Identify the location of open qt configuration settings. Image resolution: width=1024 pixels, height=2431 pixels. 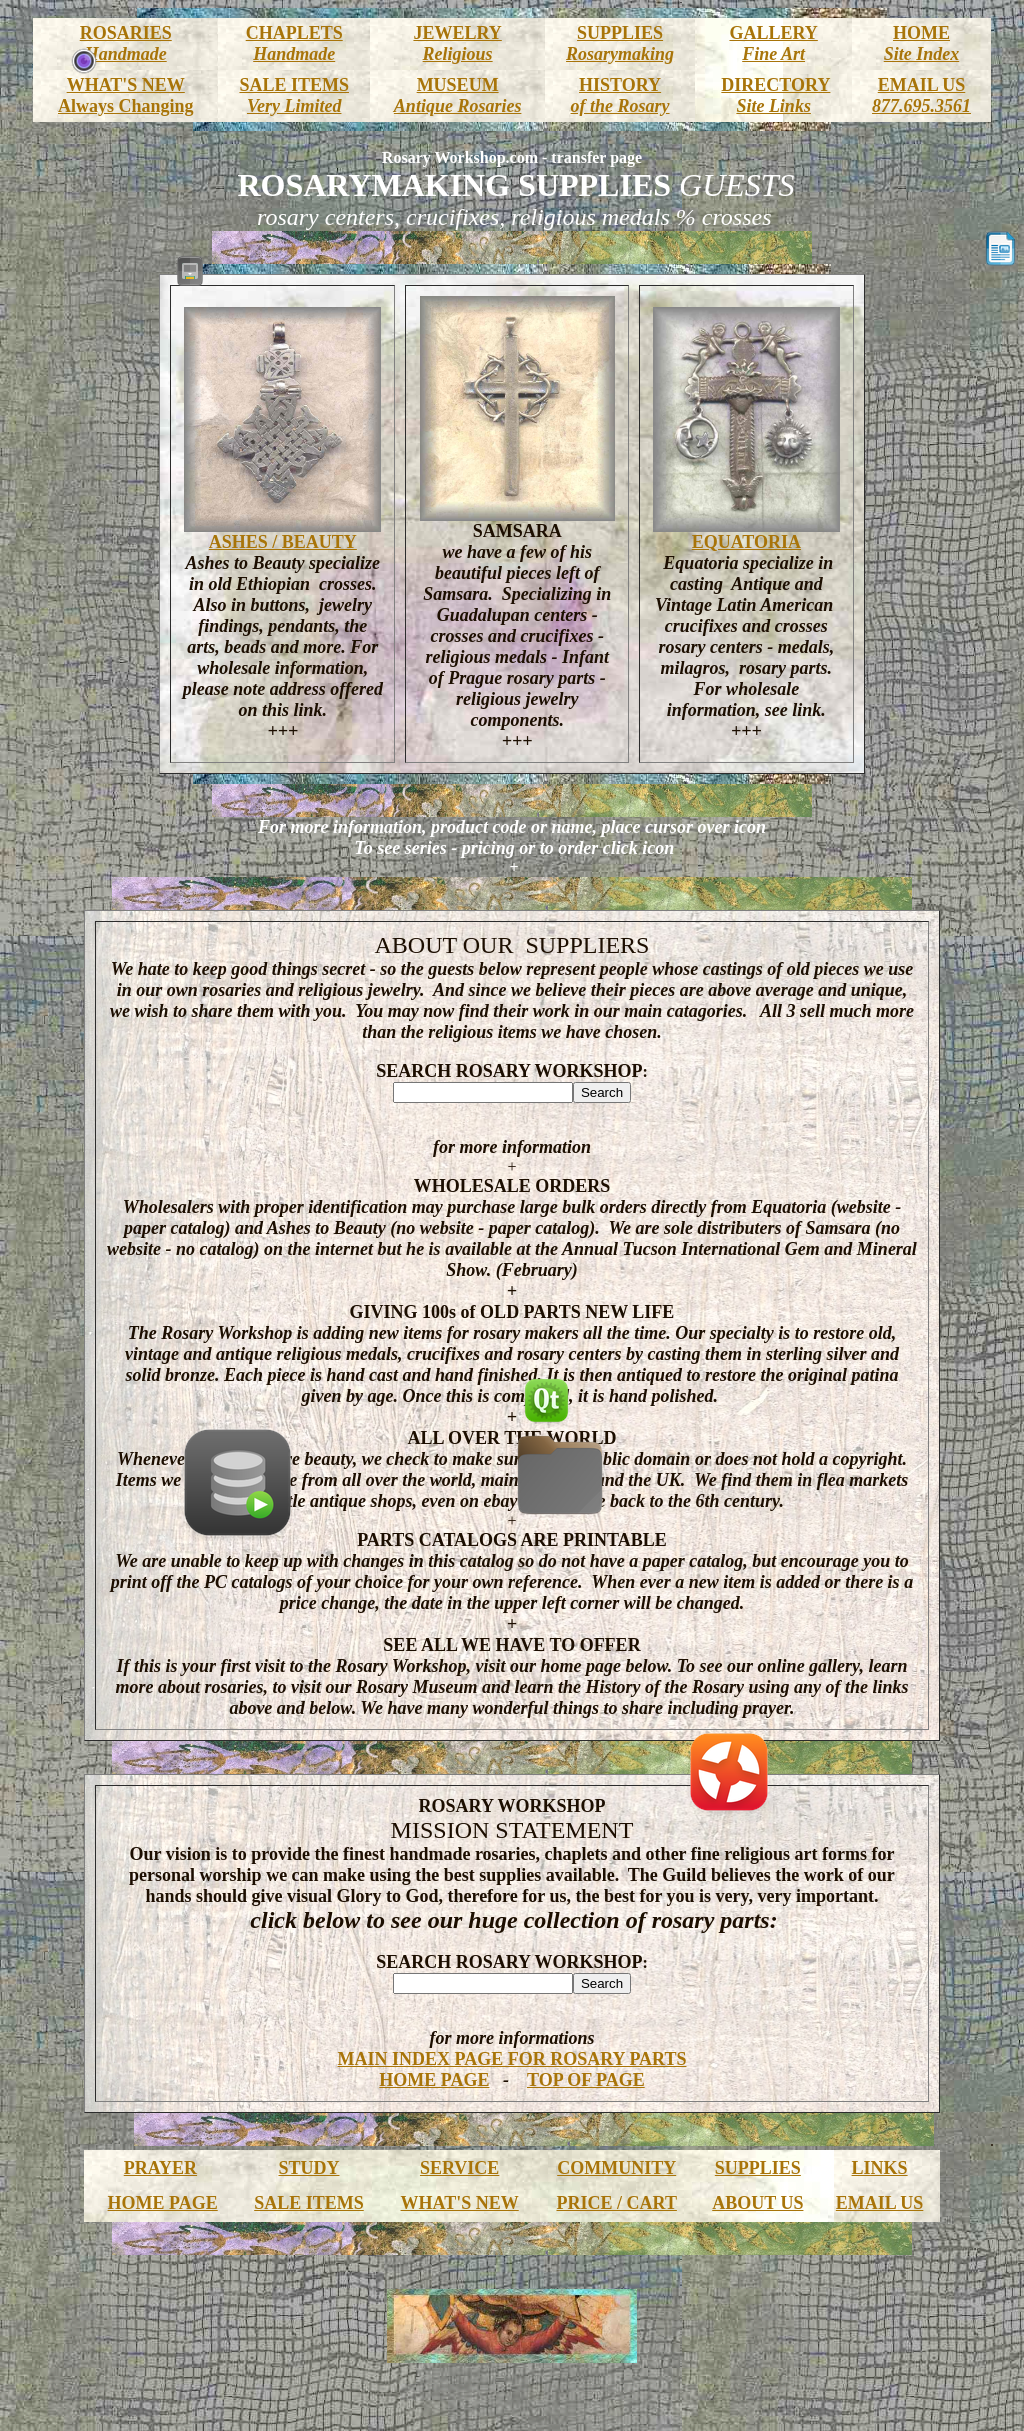
(546, 1400).